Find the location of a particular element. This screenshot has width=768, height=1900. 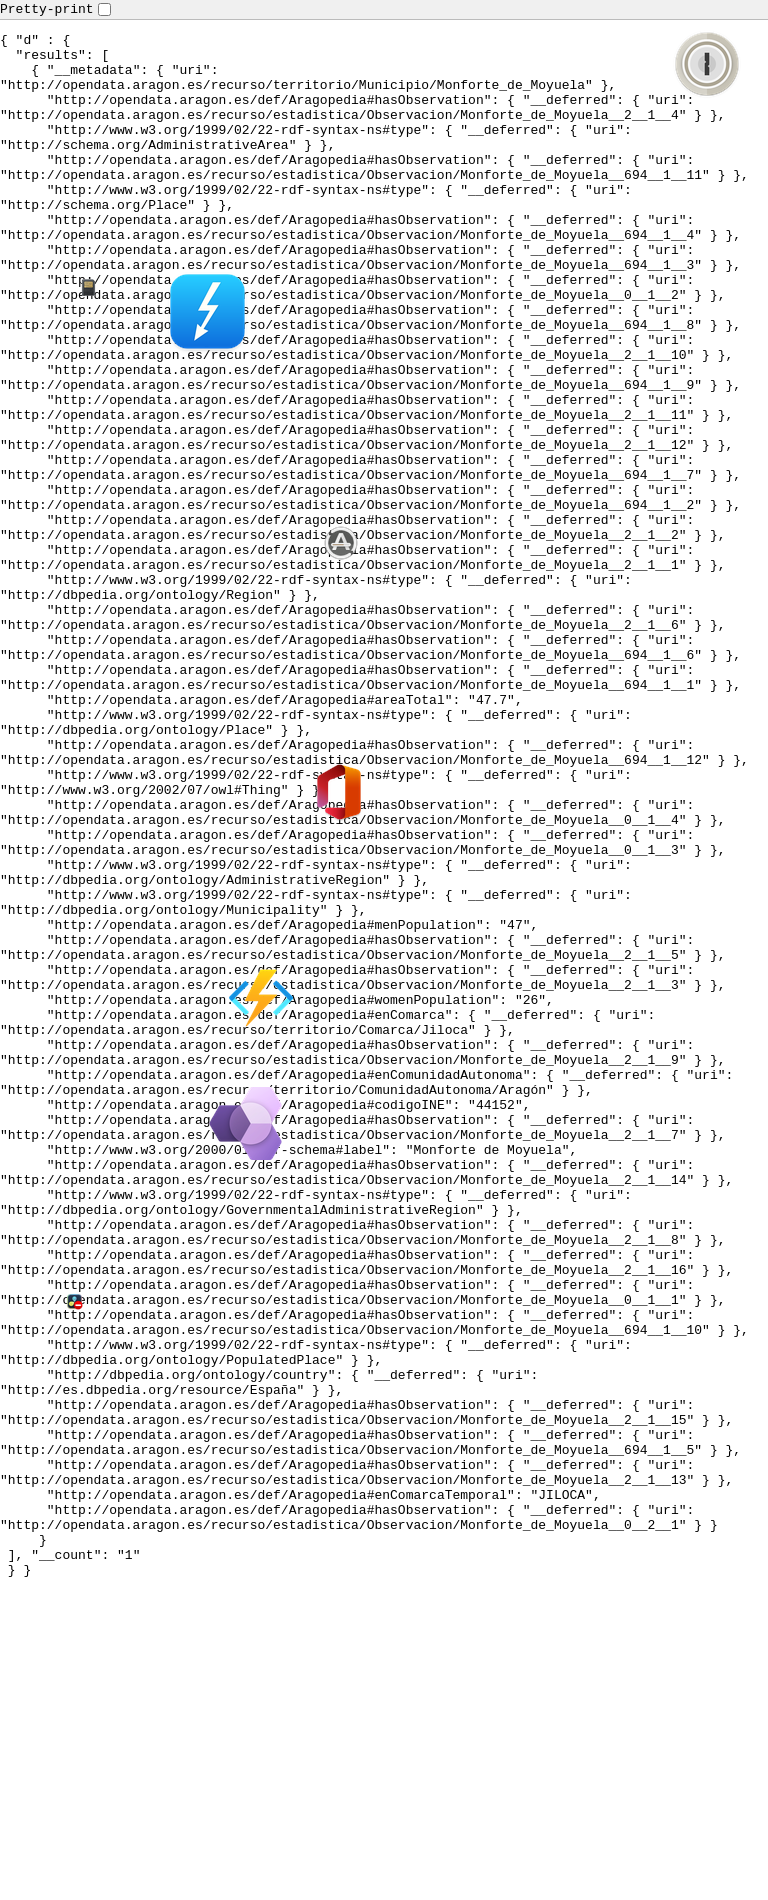

open the microsoft store app is located at coordinates (245, 1123).